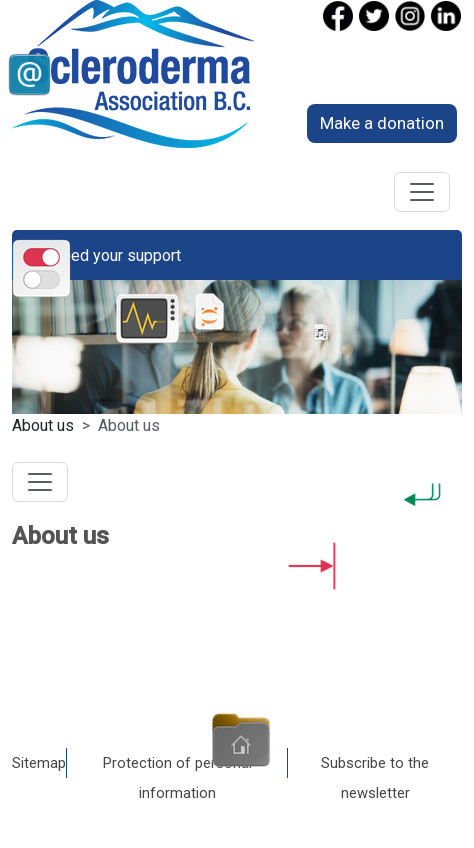 The height and width of the screenshot is (848, 474). Describe the element at coordinates (321, 332) in the screenshot. I see `an audio melody file type` at that location.